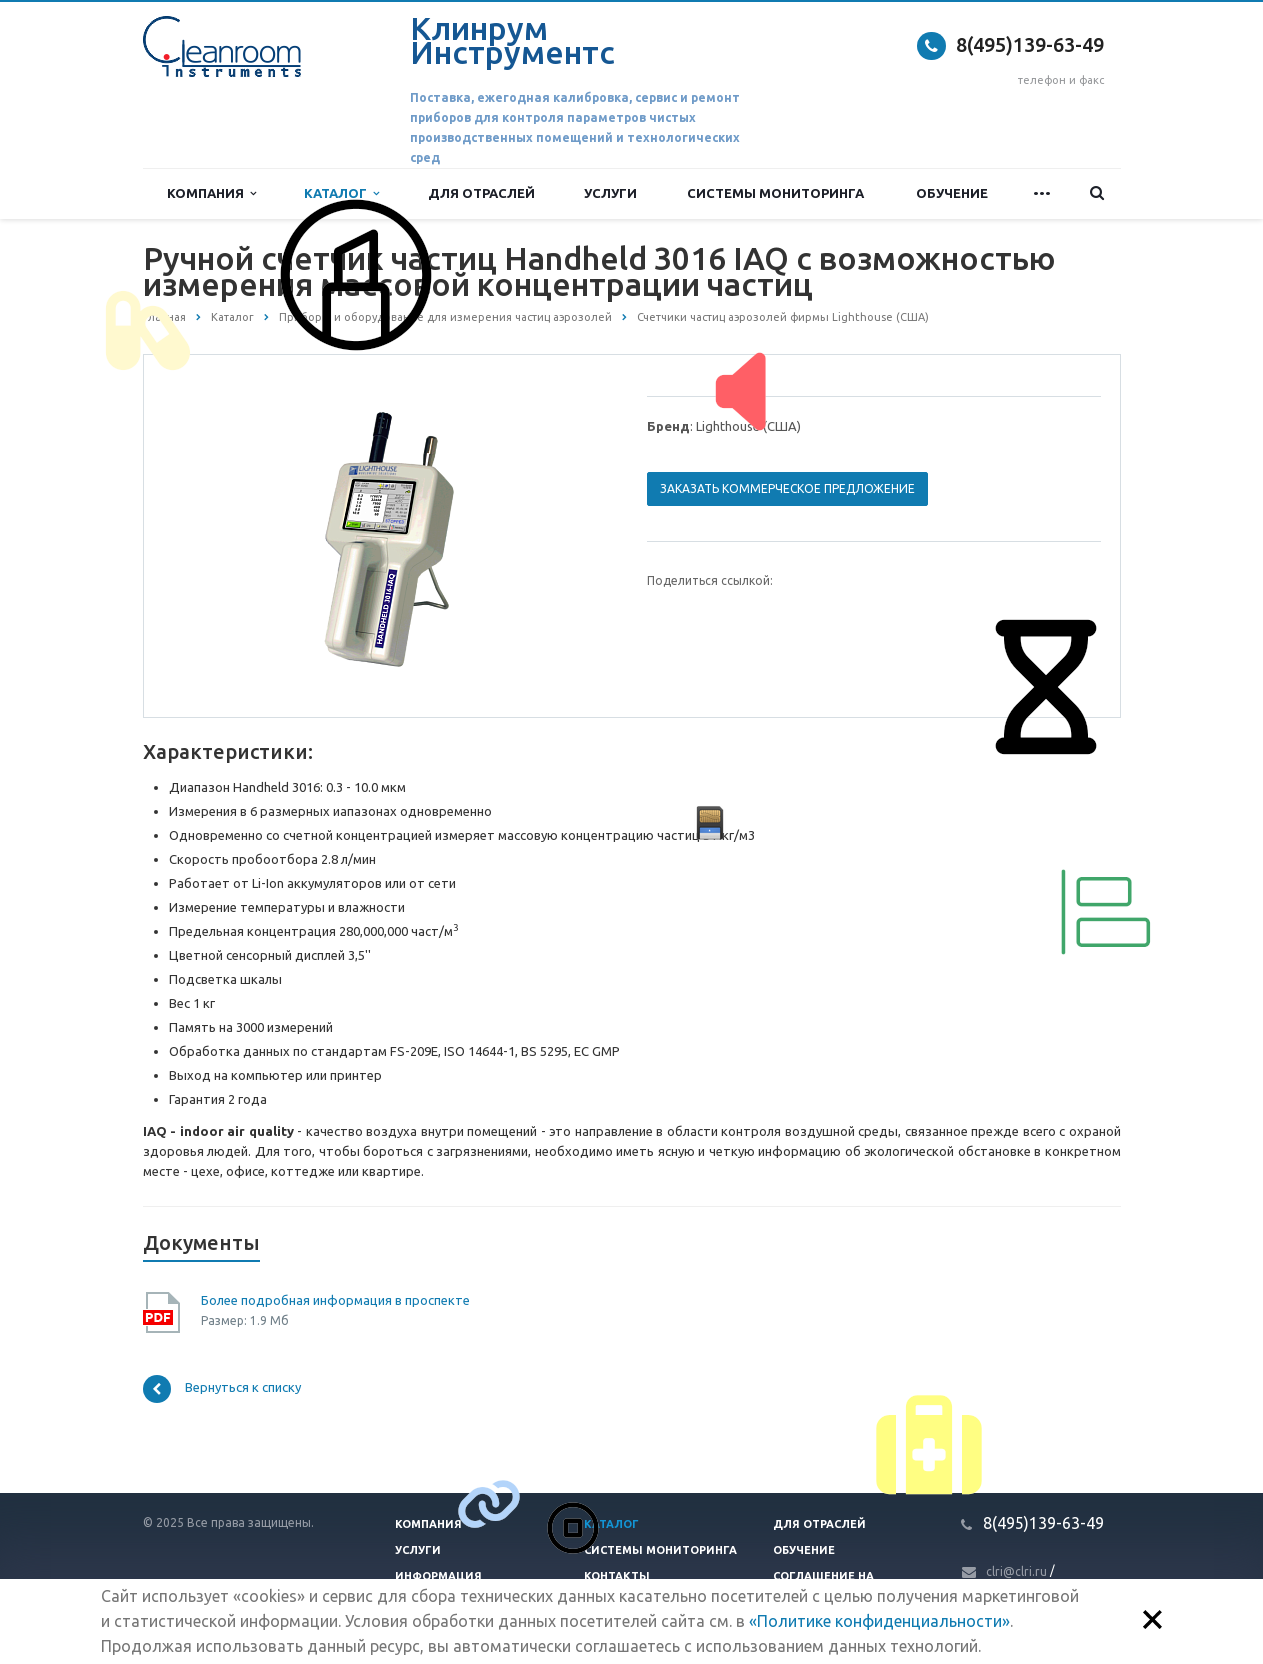 This screenshot has height=1664, width=1263. What do you see at coordinates (929, 1448) in the screenshot?
I see `access medical or health-related information` at bounding box center [929, 1448].